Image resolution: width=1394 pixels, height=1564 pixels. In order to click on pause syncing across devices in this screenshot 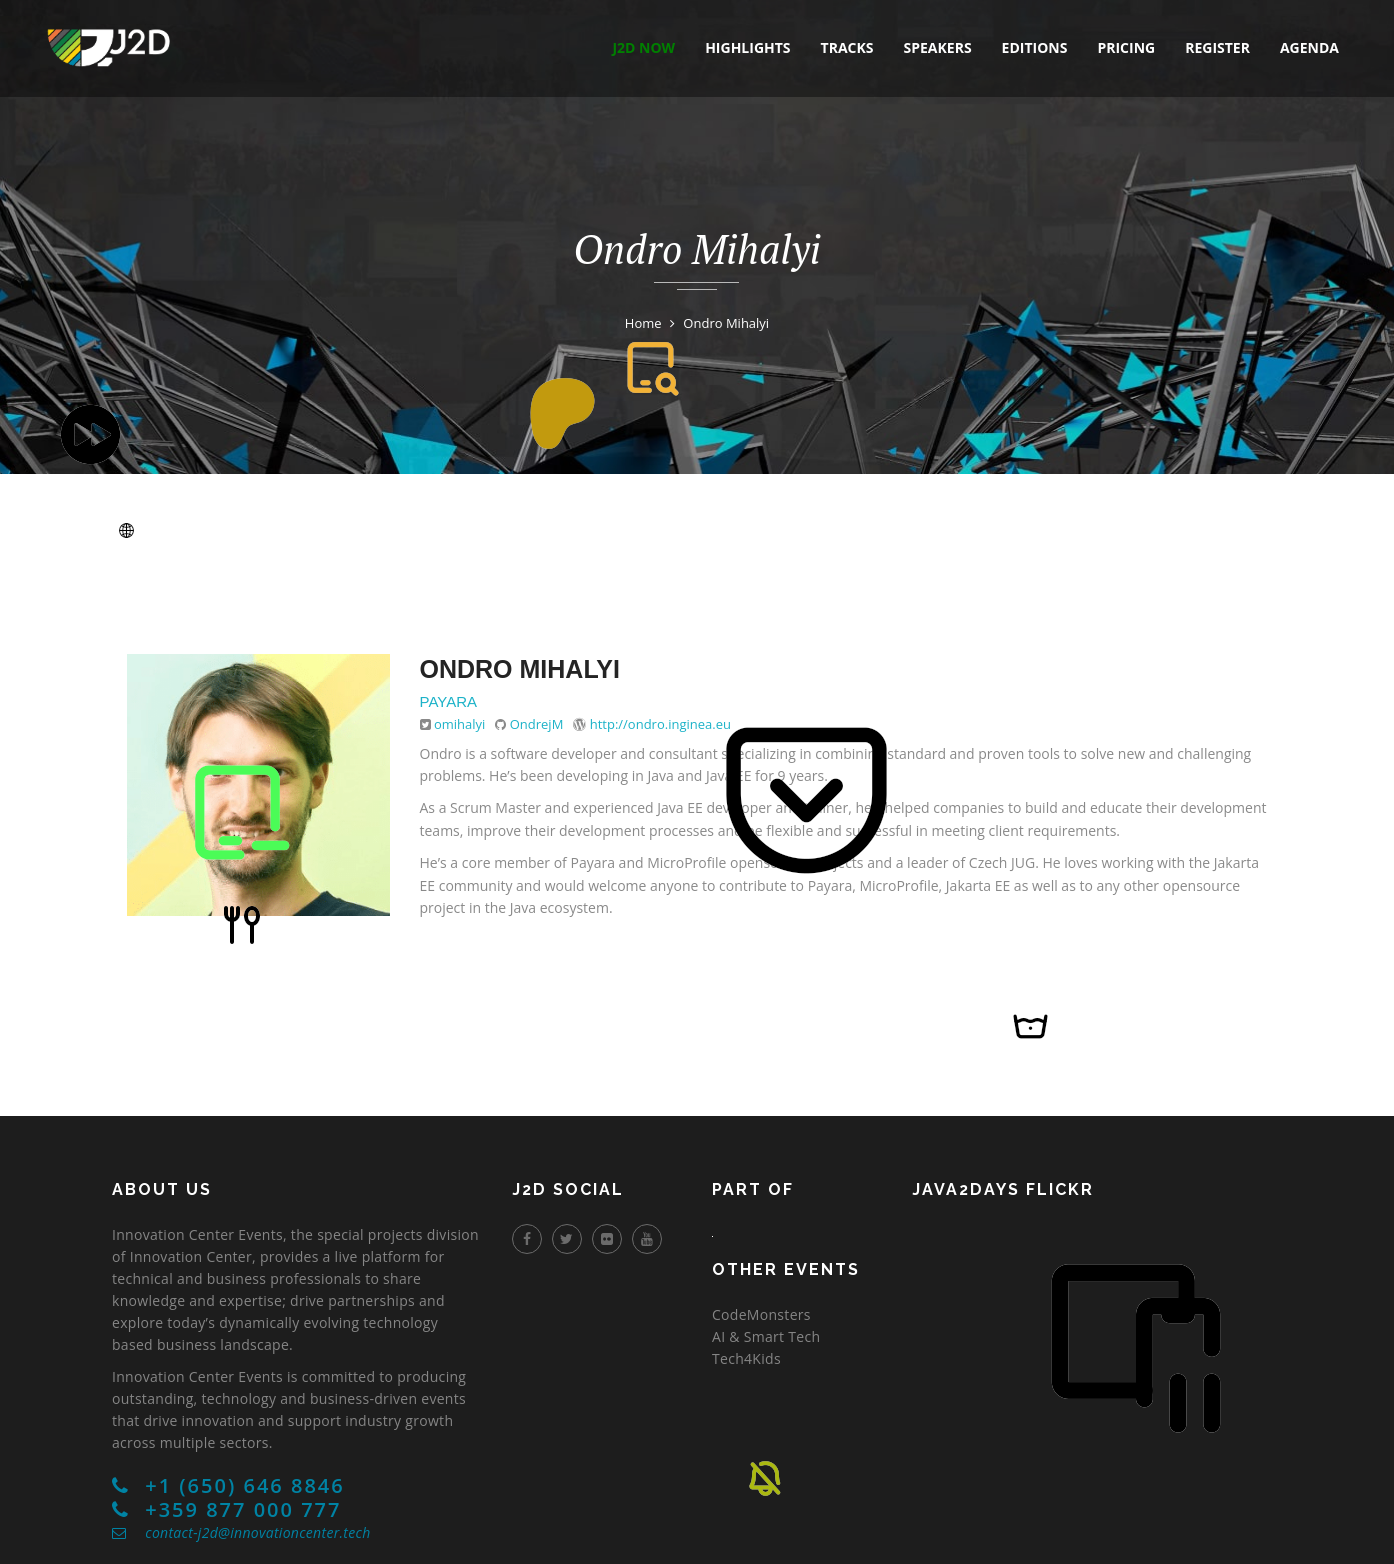, I will do `click(1136, 1340)`.